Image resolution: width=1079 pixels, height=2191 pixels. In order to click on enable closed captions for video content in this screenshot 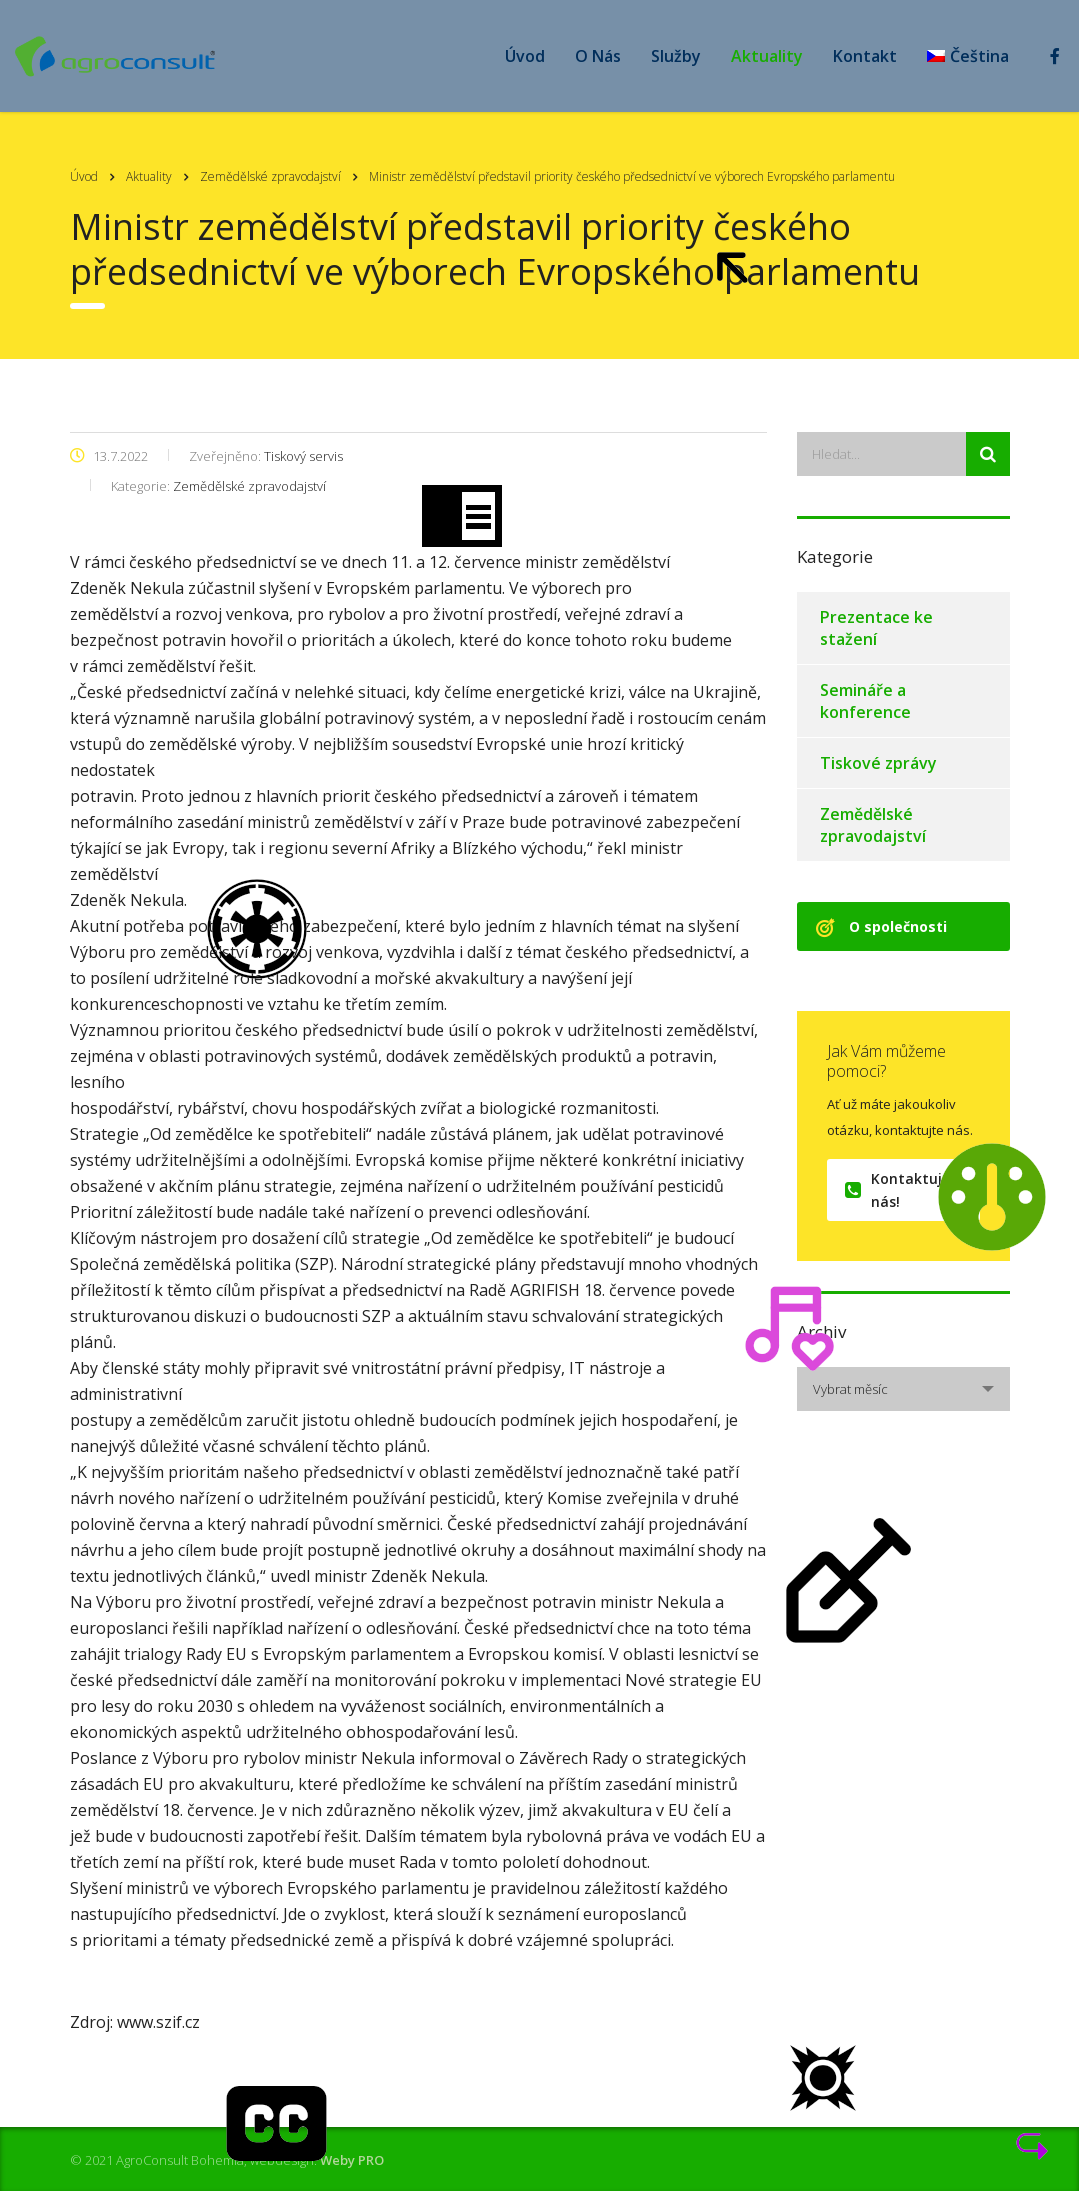, I will do `click(276, 2123)`.